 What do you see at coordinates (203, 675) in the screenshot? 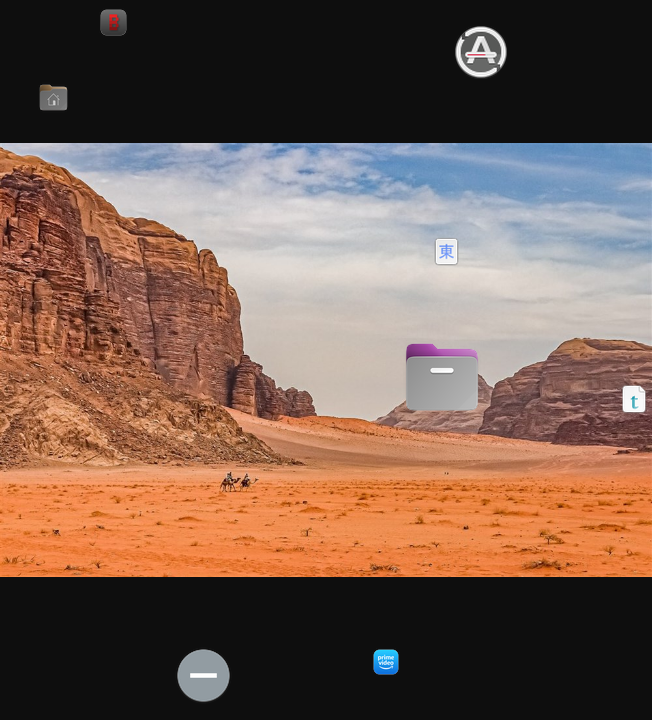
I see `indicates file excluded from dropbox selective sync` at bounding box center [203, 675].